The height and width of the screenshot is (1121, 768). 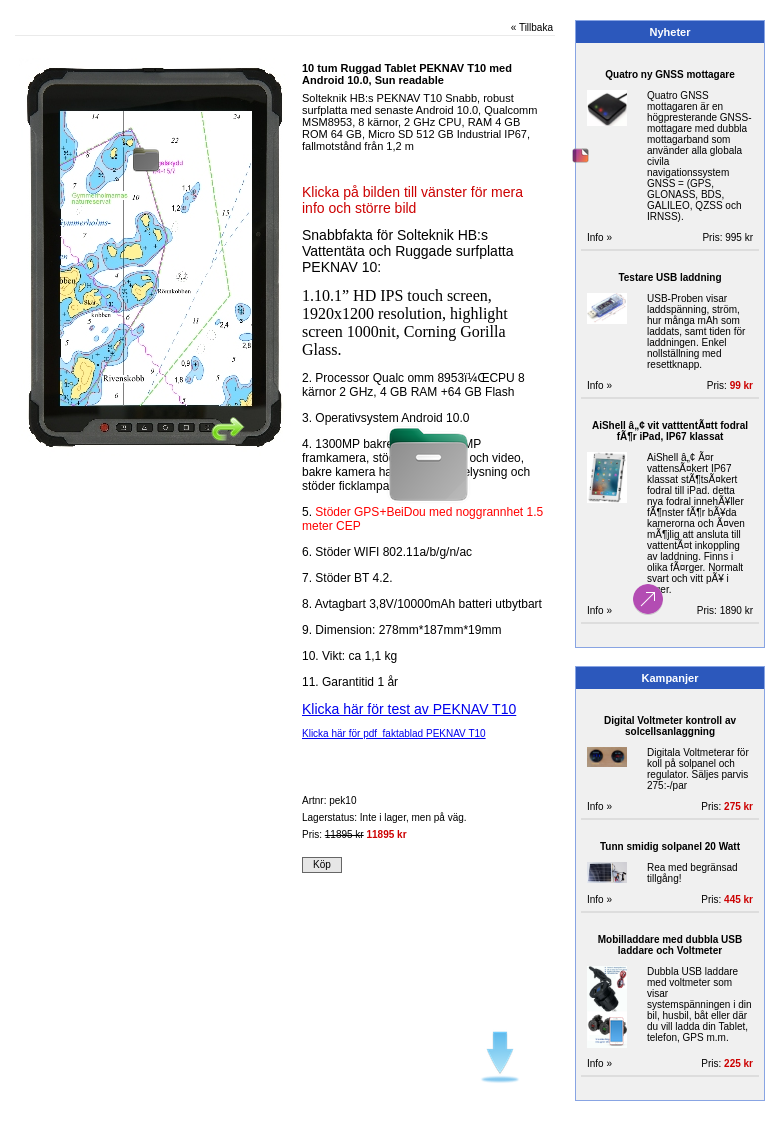 I want to click on iPhone 7 device icon for system identification, so click(x=616, y=1031).